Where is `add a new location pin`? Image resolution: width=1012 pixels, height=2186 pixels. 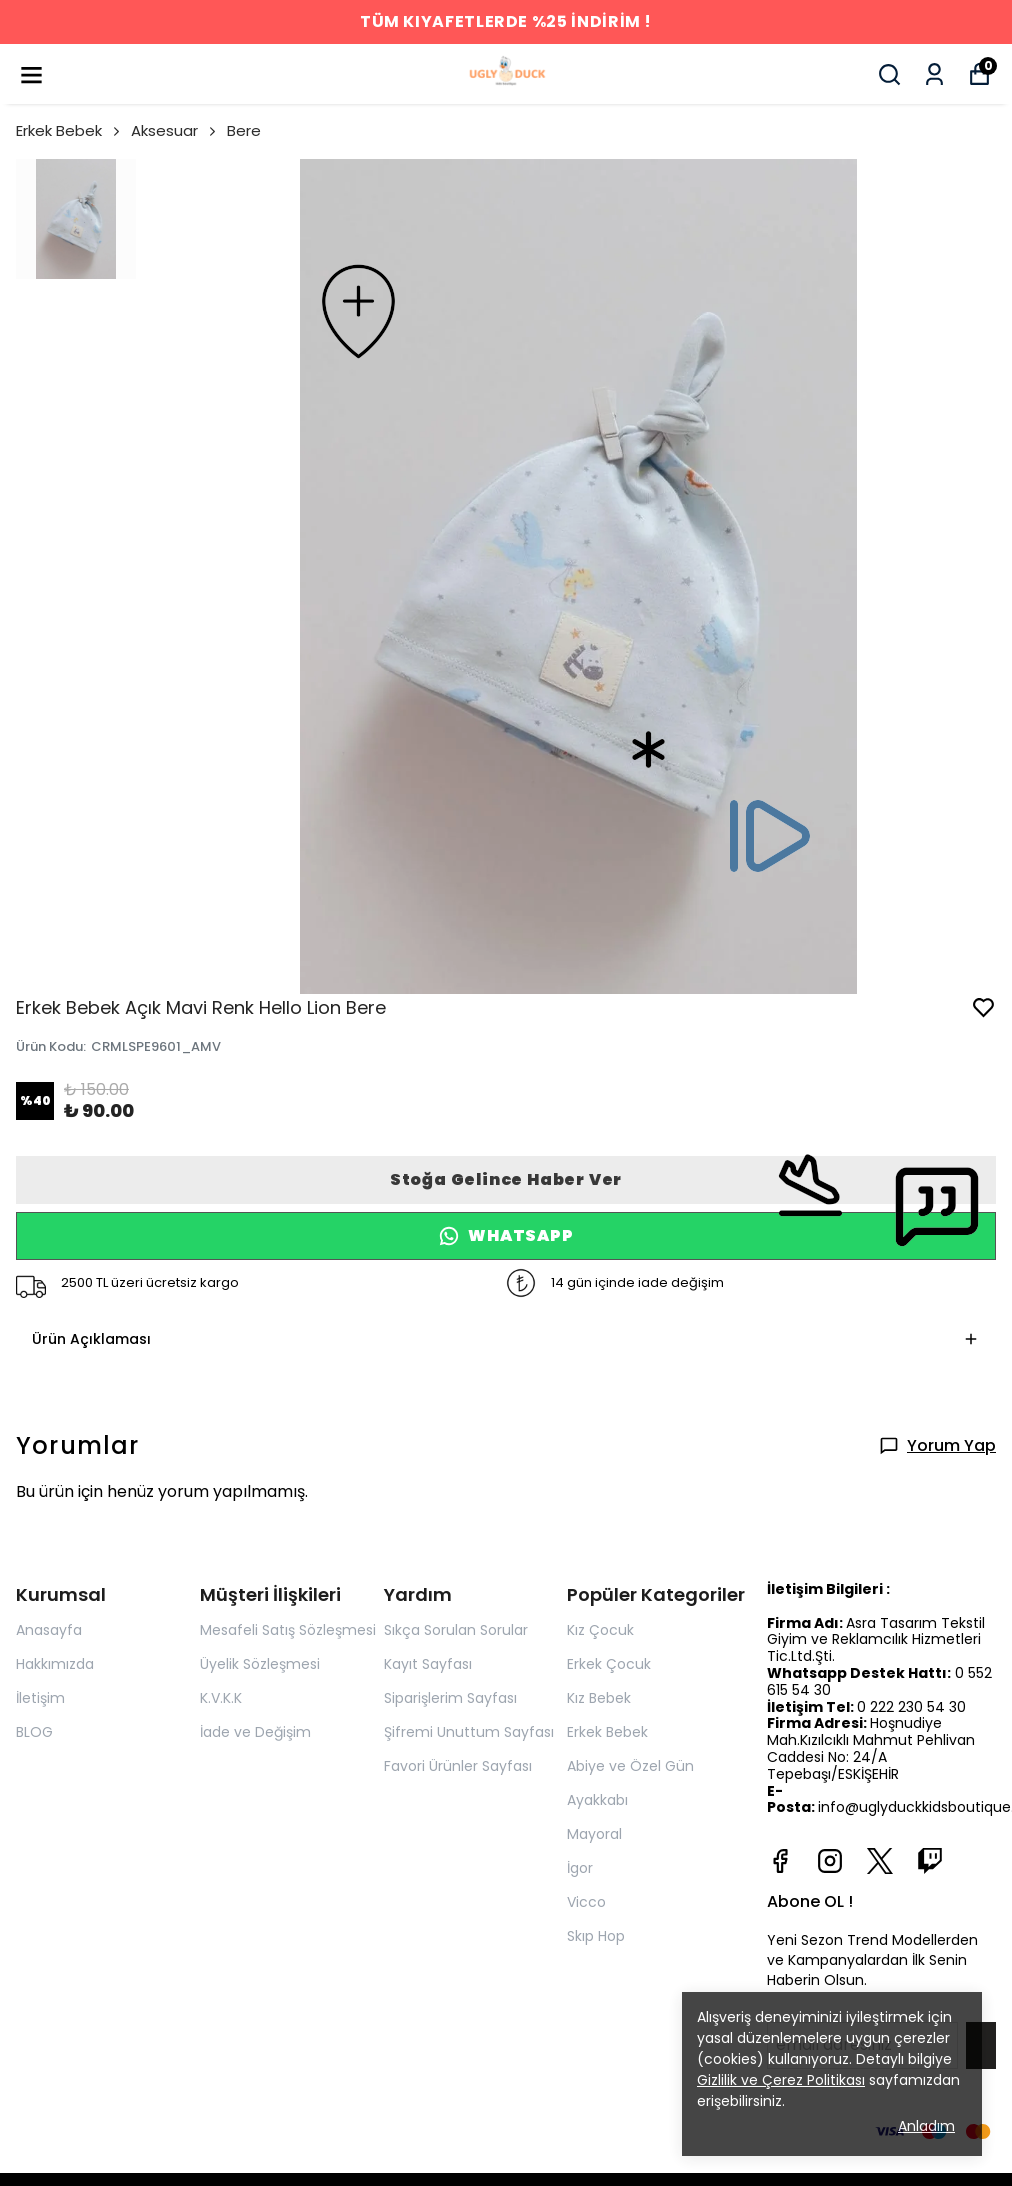
add a new location pin is located at coordinates (358, 311).